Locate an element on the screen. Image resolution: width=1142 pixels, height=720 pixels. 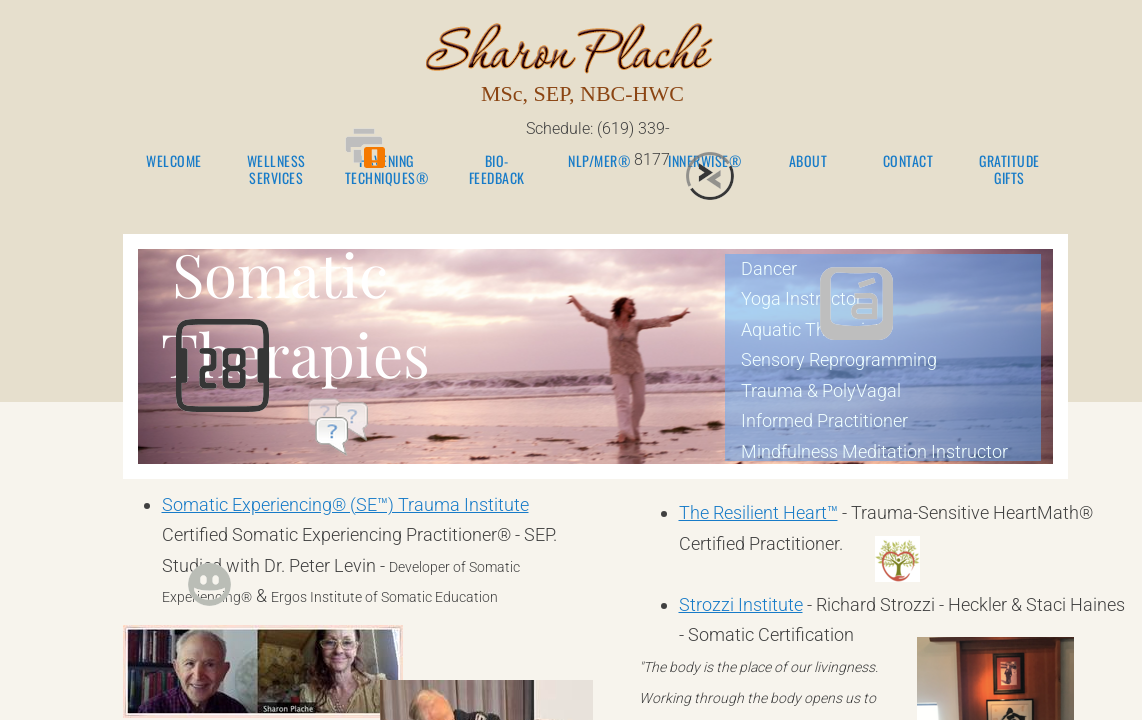
react with a happy emoji is located at coordinates (209, 584).